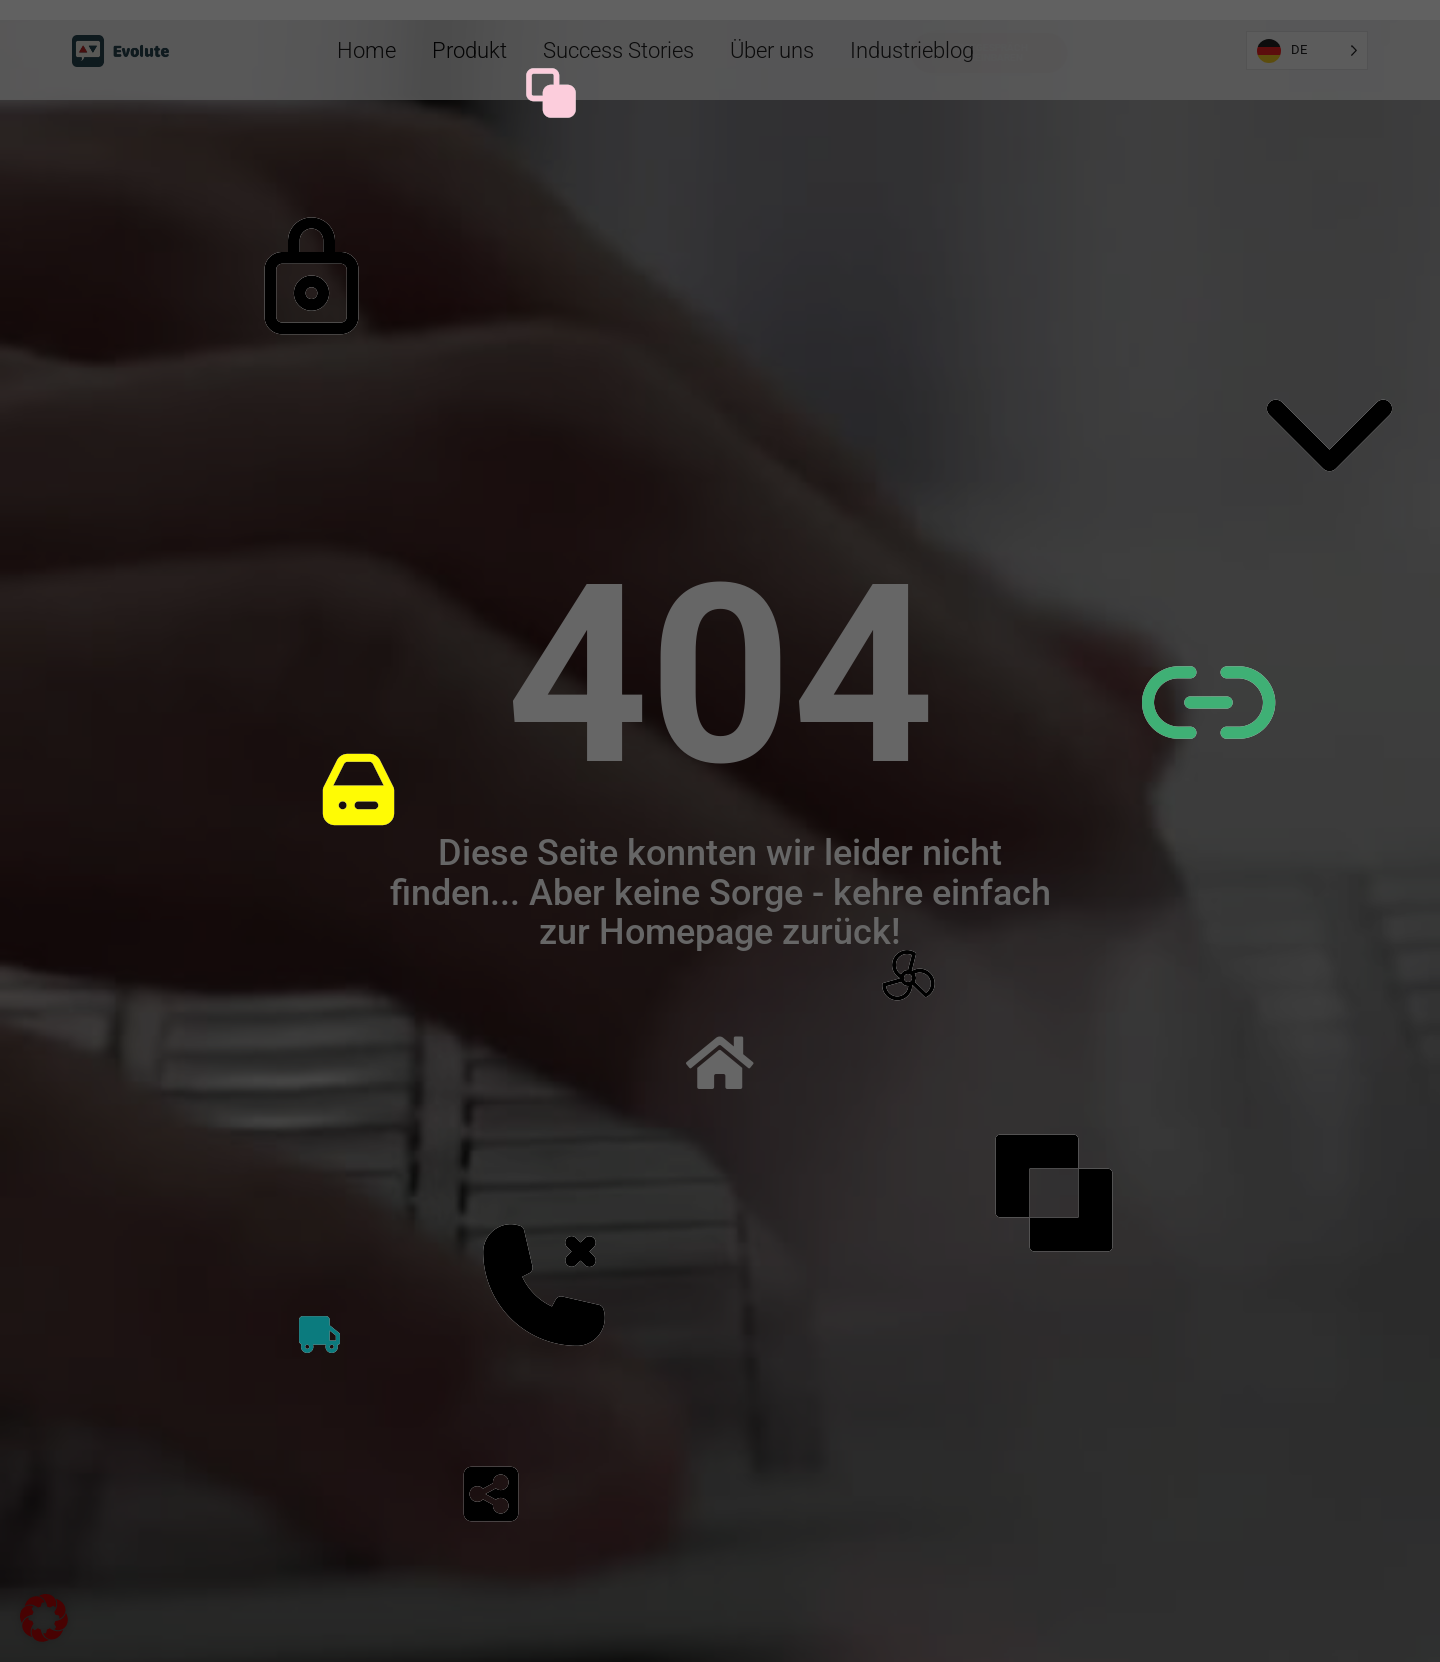 This screenshot has height=1662, width=1440. What do you see at coordinates (319, 1334) in the screenshot?
I see `access delivery or shipping options` at bounding box center [319, 1334].